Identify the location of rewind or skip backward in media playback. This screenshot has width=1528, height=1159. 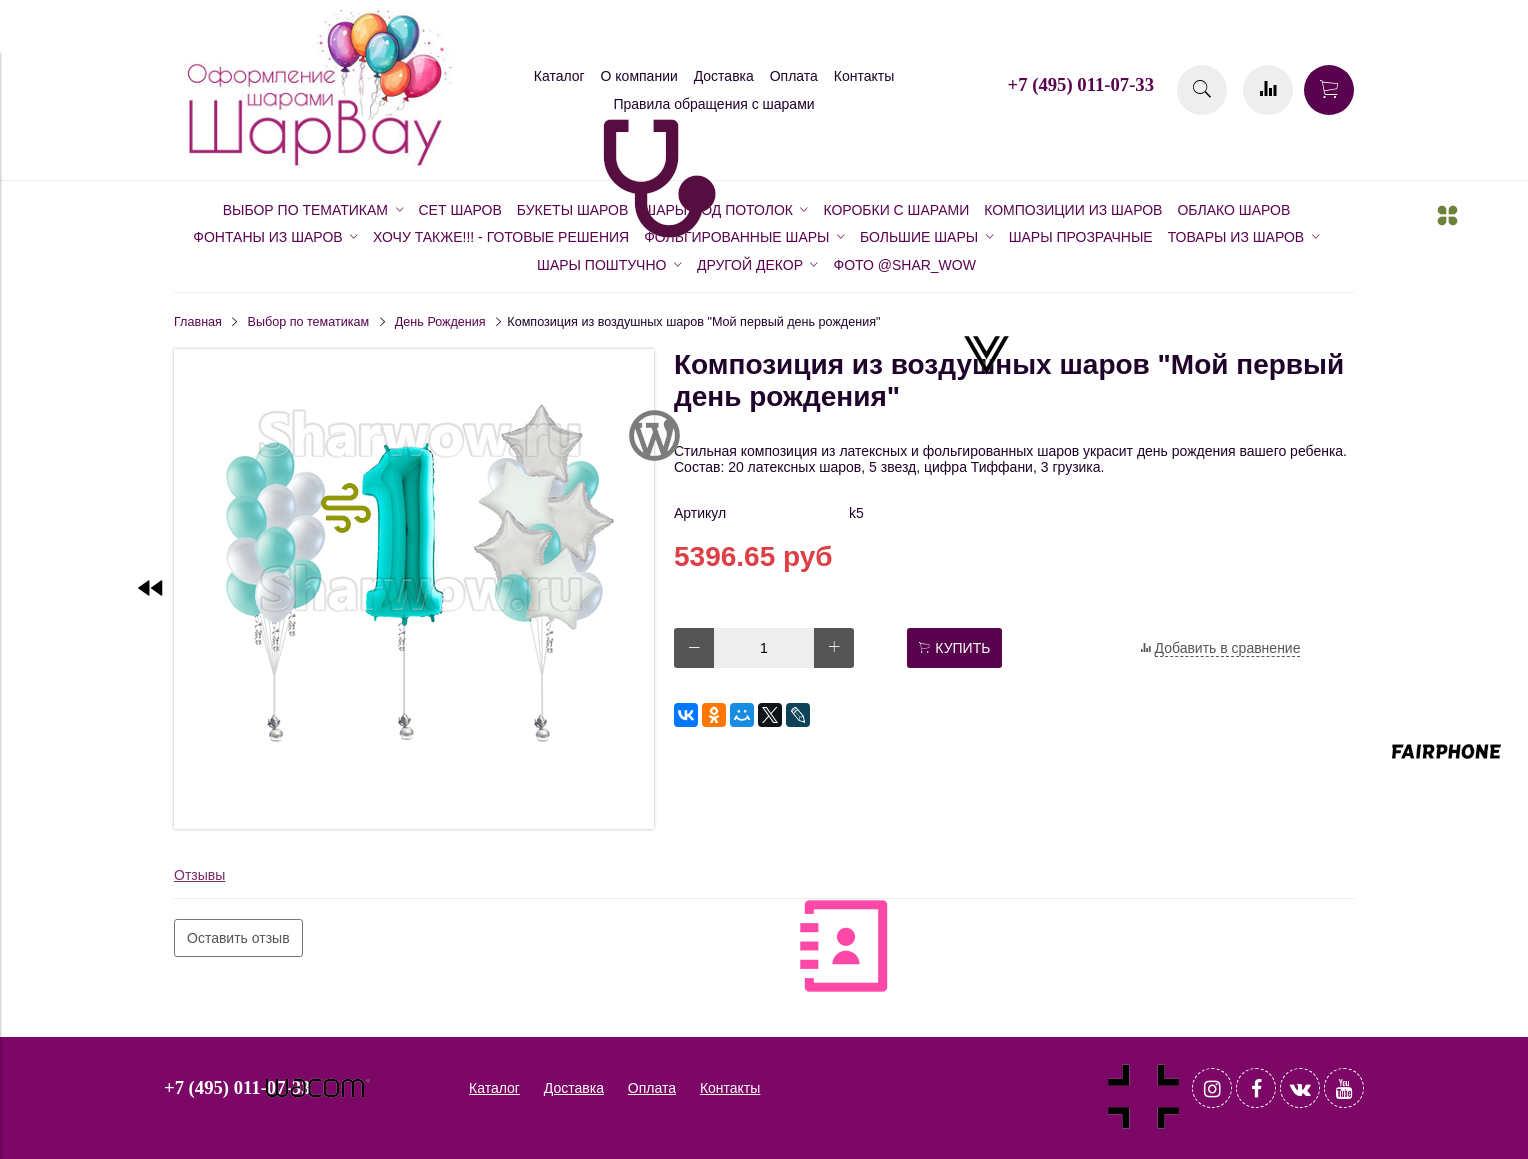
(151, 588).